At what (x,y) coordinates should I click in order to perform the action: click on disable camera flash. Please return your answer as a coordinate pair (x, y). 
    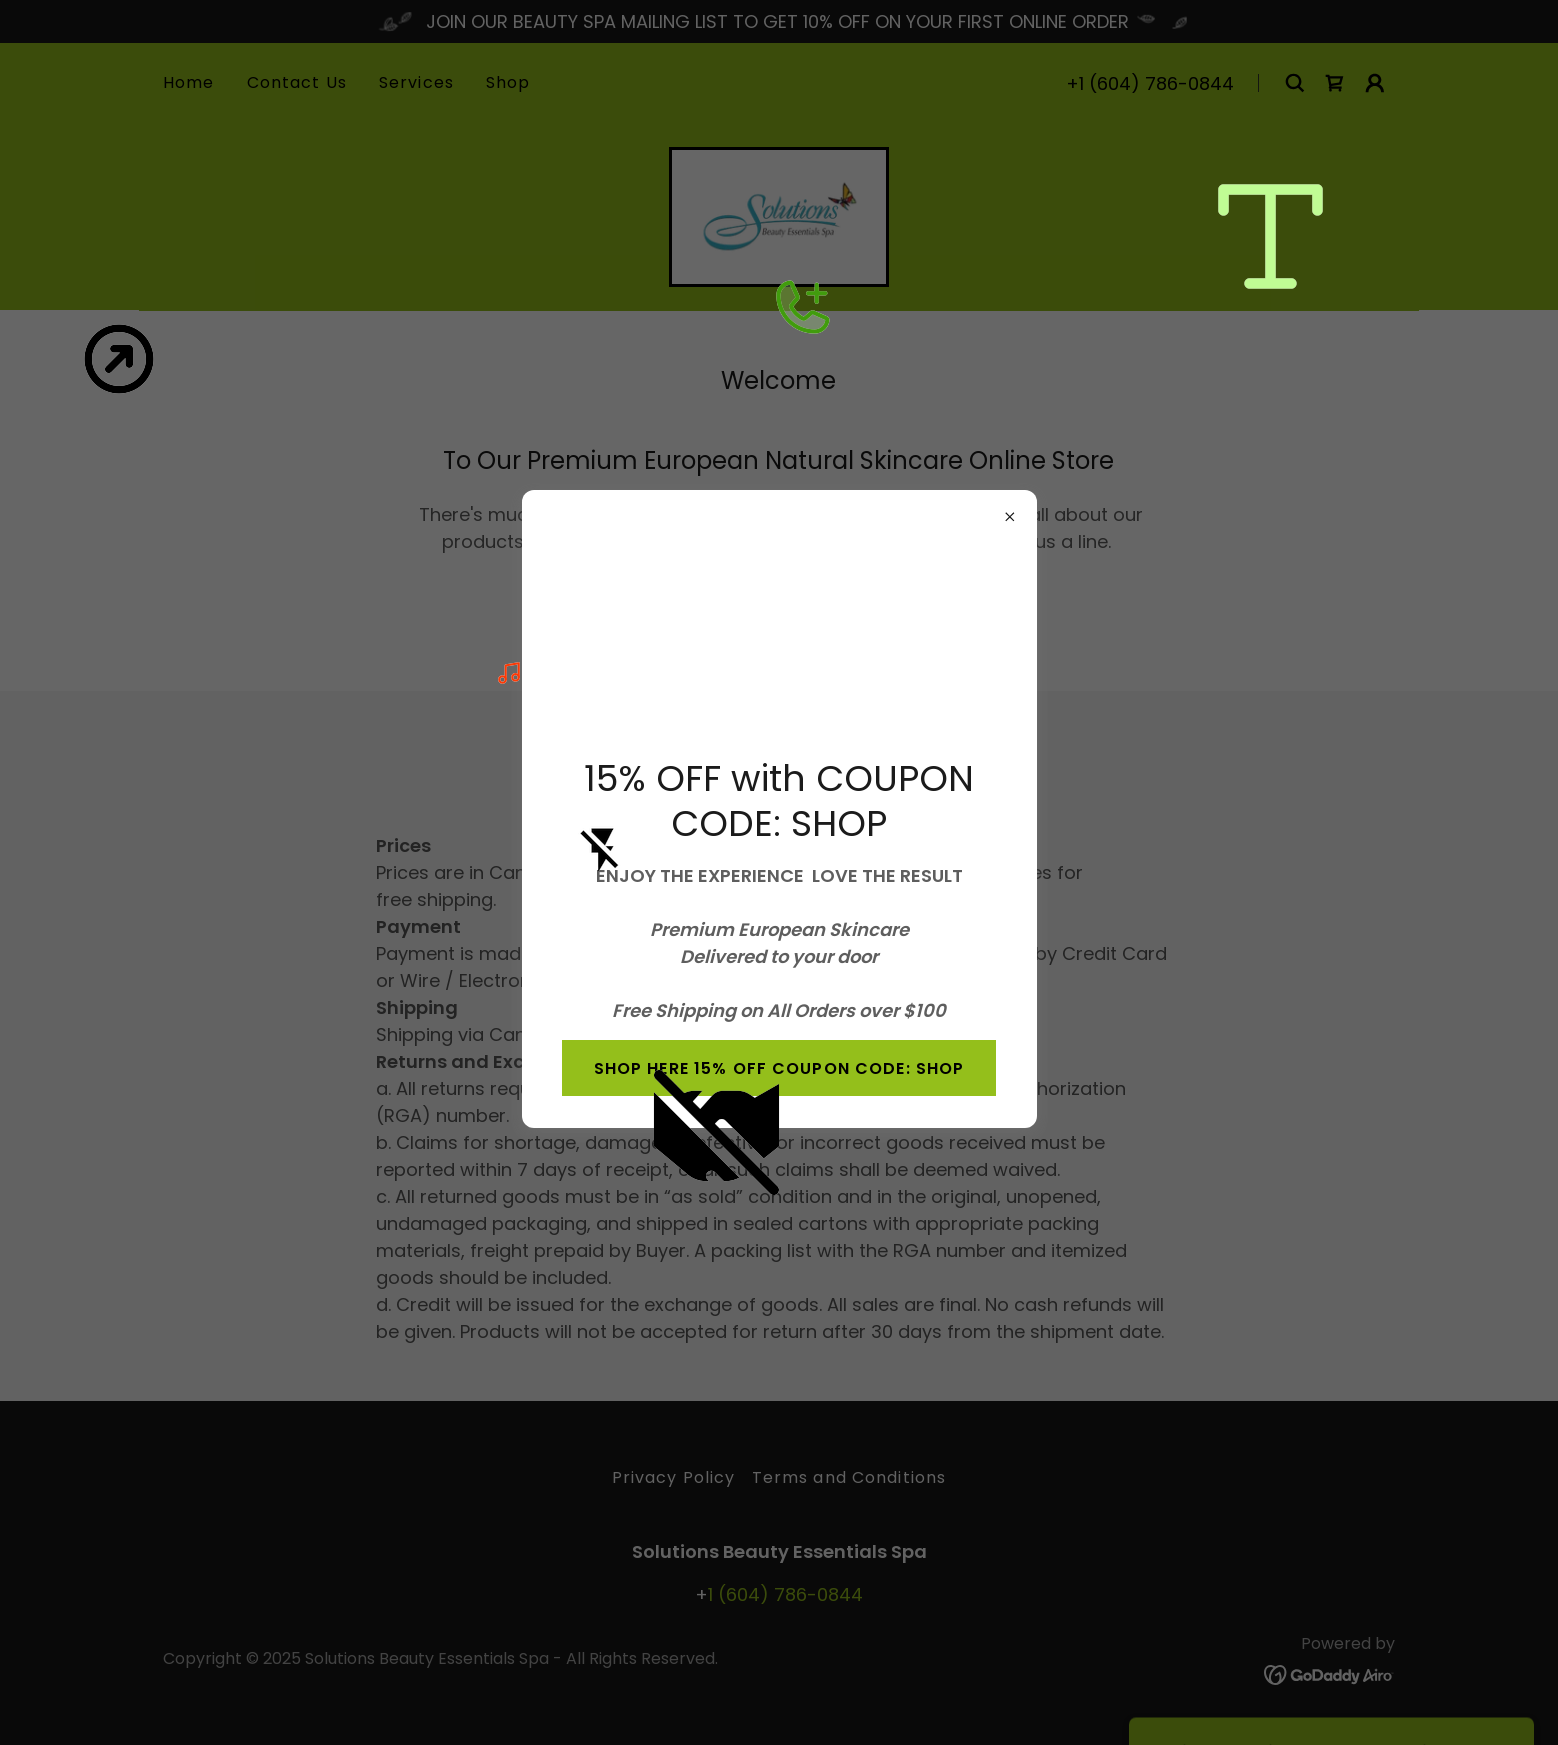
    Looking at the image, I should click on (602, 850).